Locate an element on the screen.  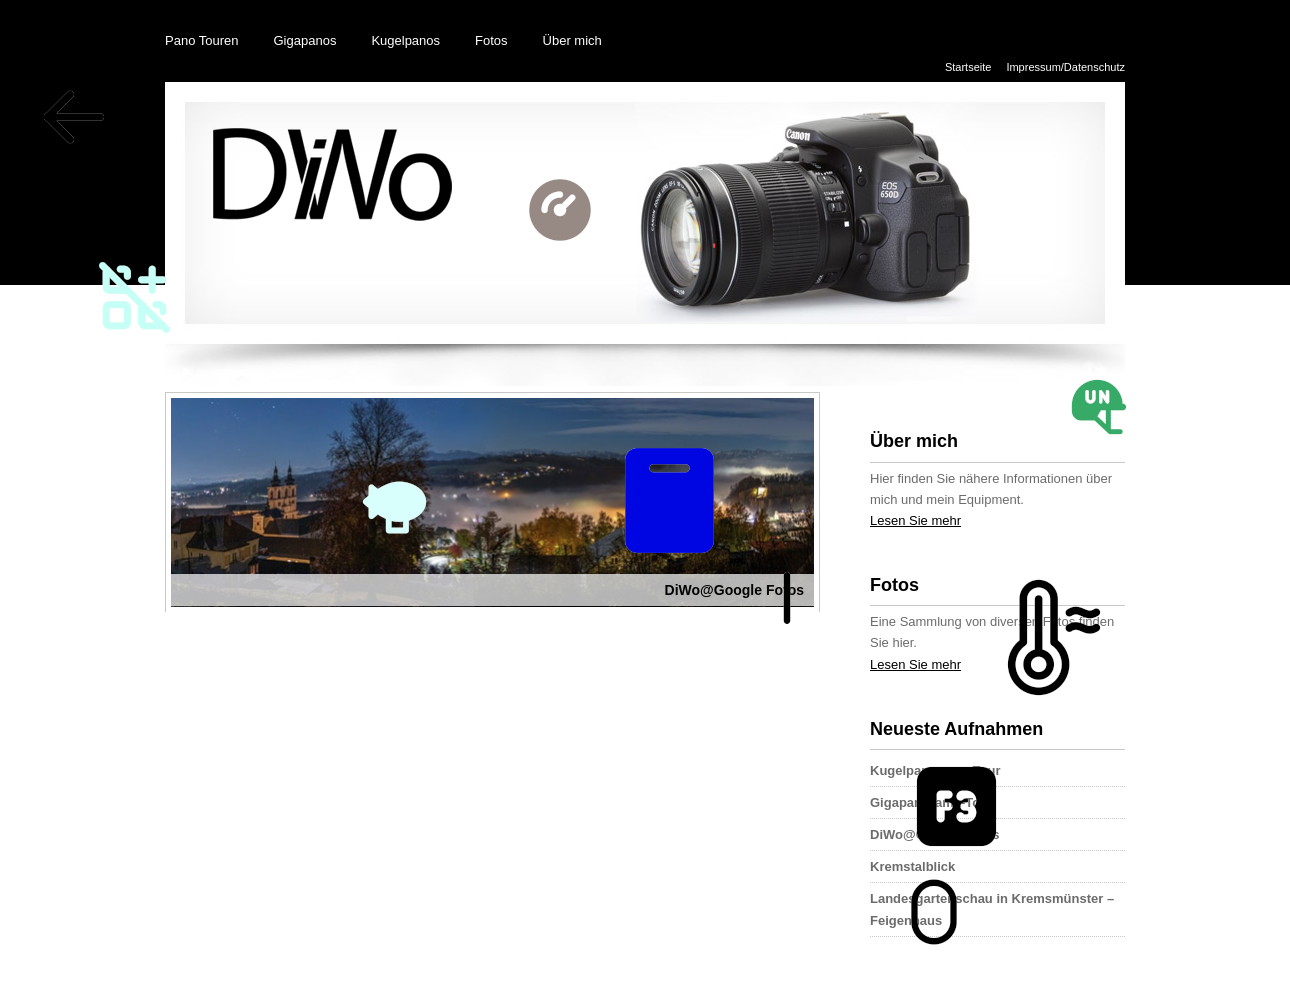
go back to the previous screen is located at coordinates (74, 117).